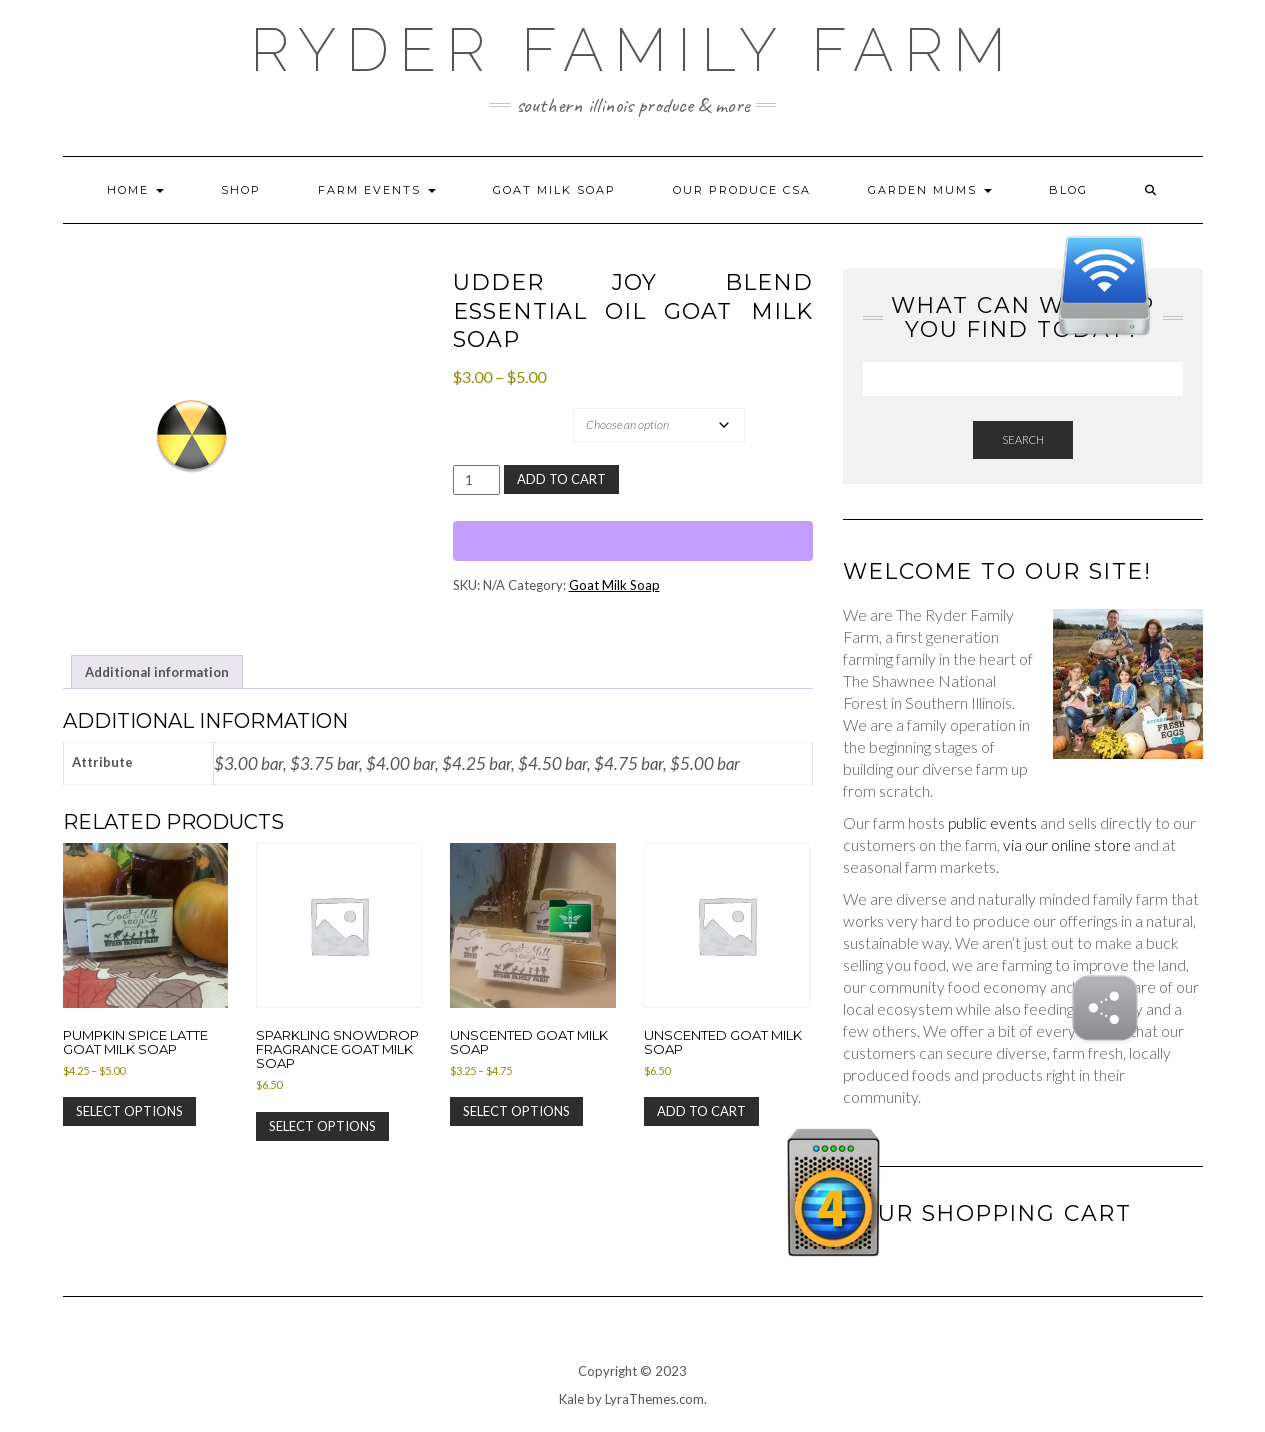 Image resolution: width=1265 pixels, height=1432 pixels. What do you see at coordinates (570, 917) in the screenshot?
I see `open the nyk nemesis team or game folder` at bounding box center [570, 917].